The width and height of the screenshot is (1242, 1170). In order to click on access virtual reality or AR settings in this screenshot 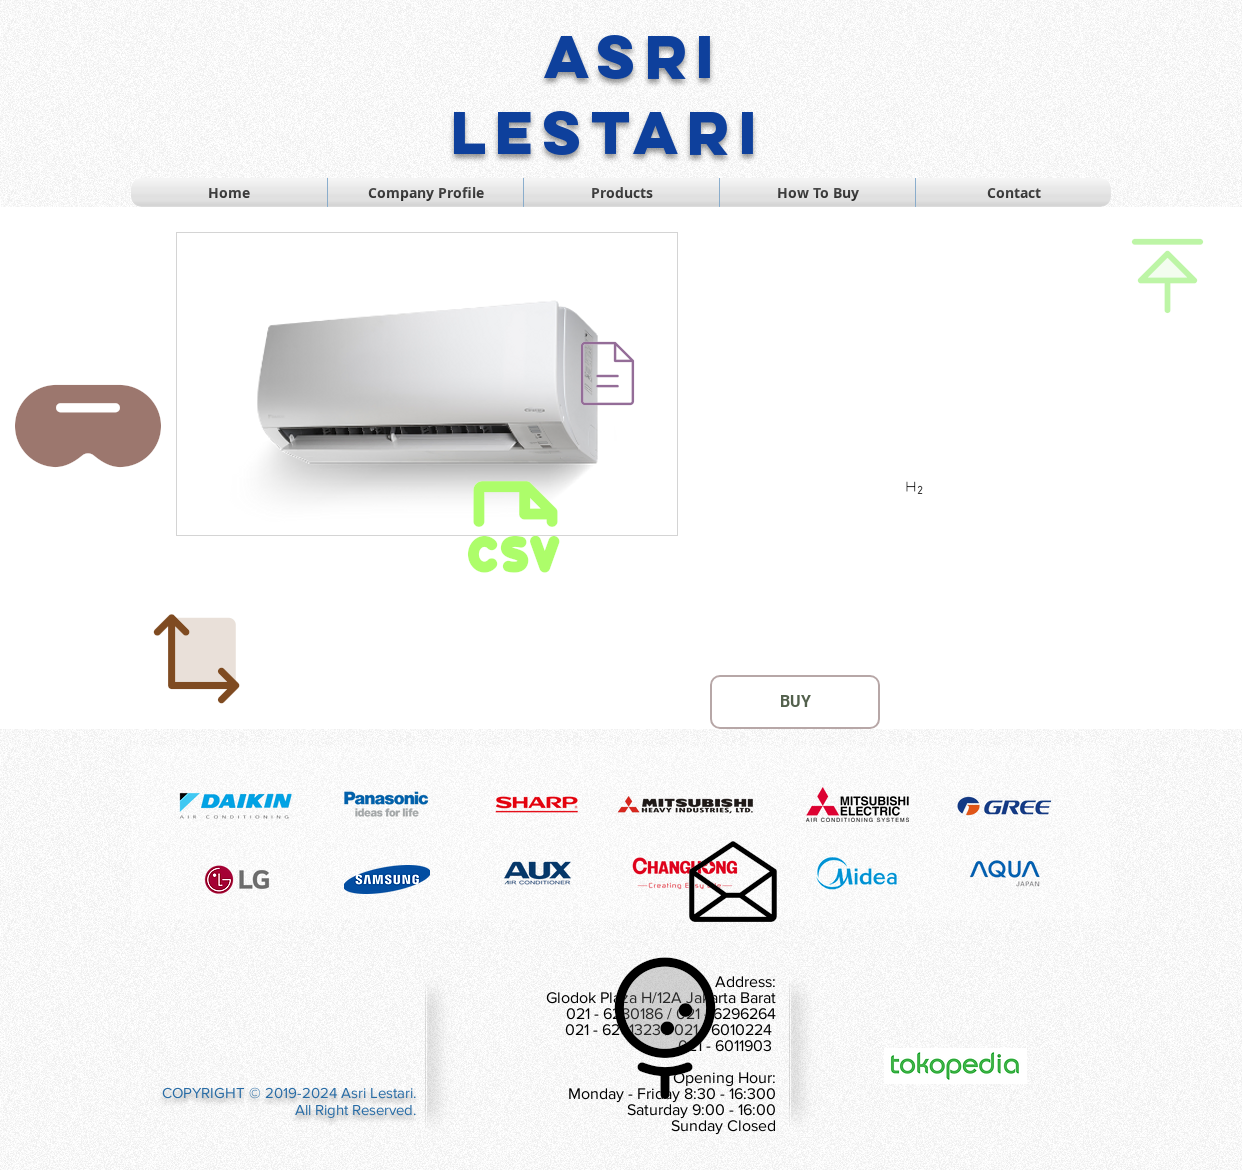, I will do `click(88, 426)`.